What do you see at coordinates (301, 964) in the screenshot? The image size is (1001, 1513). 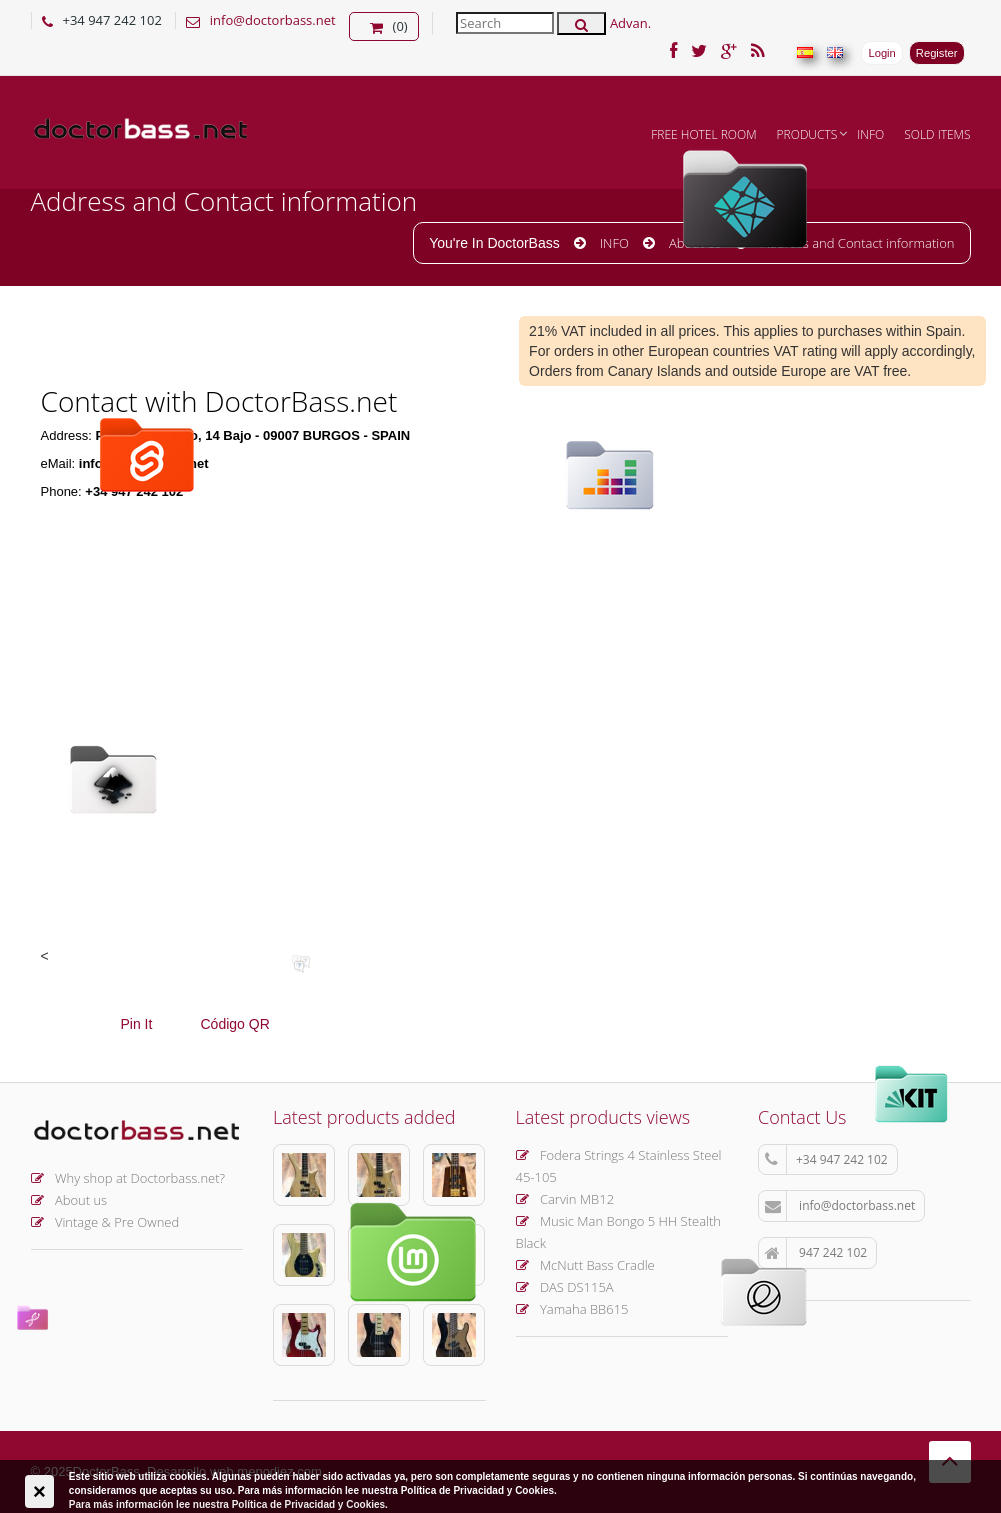 I see `access frequently asked questions` at bounding box center [301, 964].